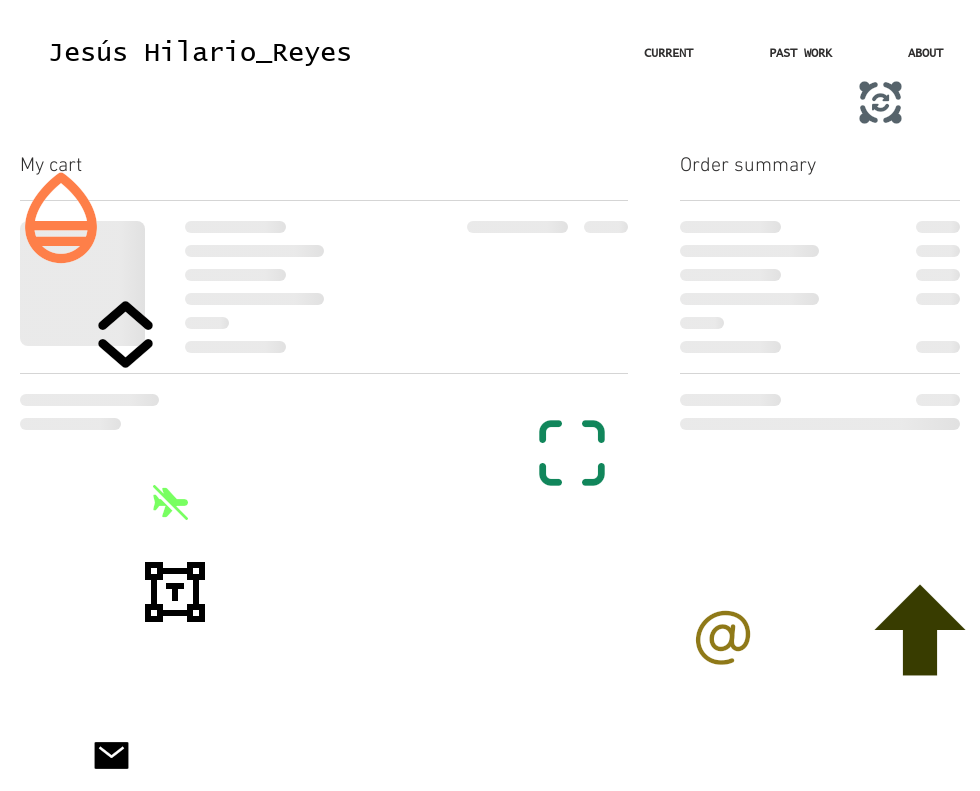 This screenshot has width=980, height=791. What do you see at coordinates (111, 755) in the screenshot?
I see `open your email inbox` at bounding box center [111, 755].